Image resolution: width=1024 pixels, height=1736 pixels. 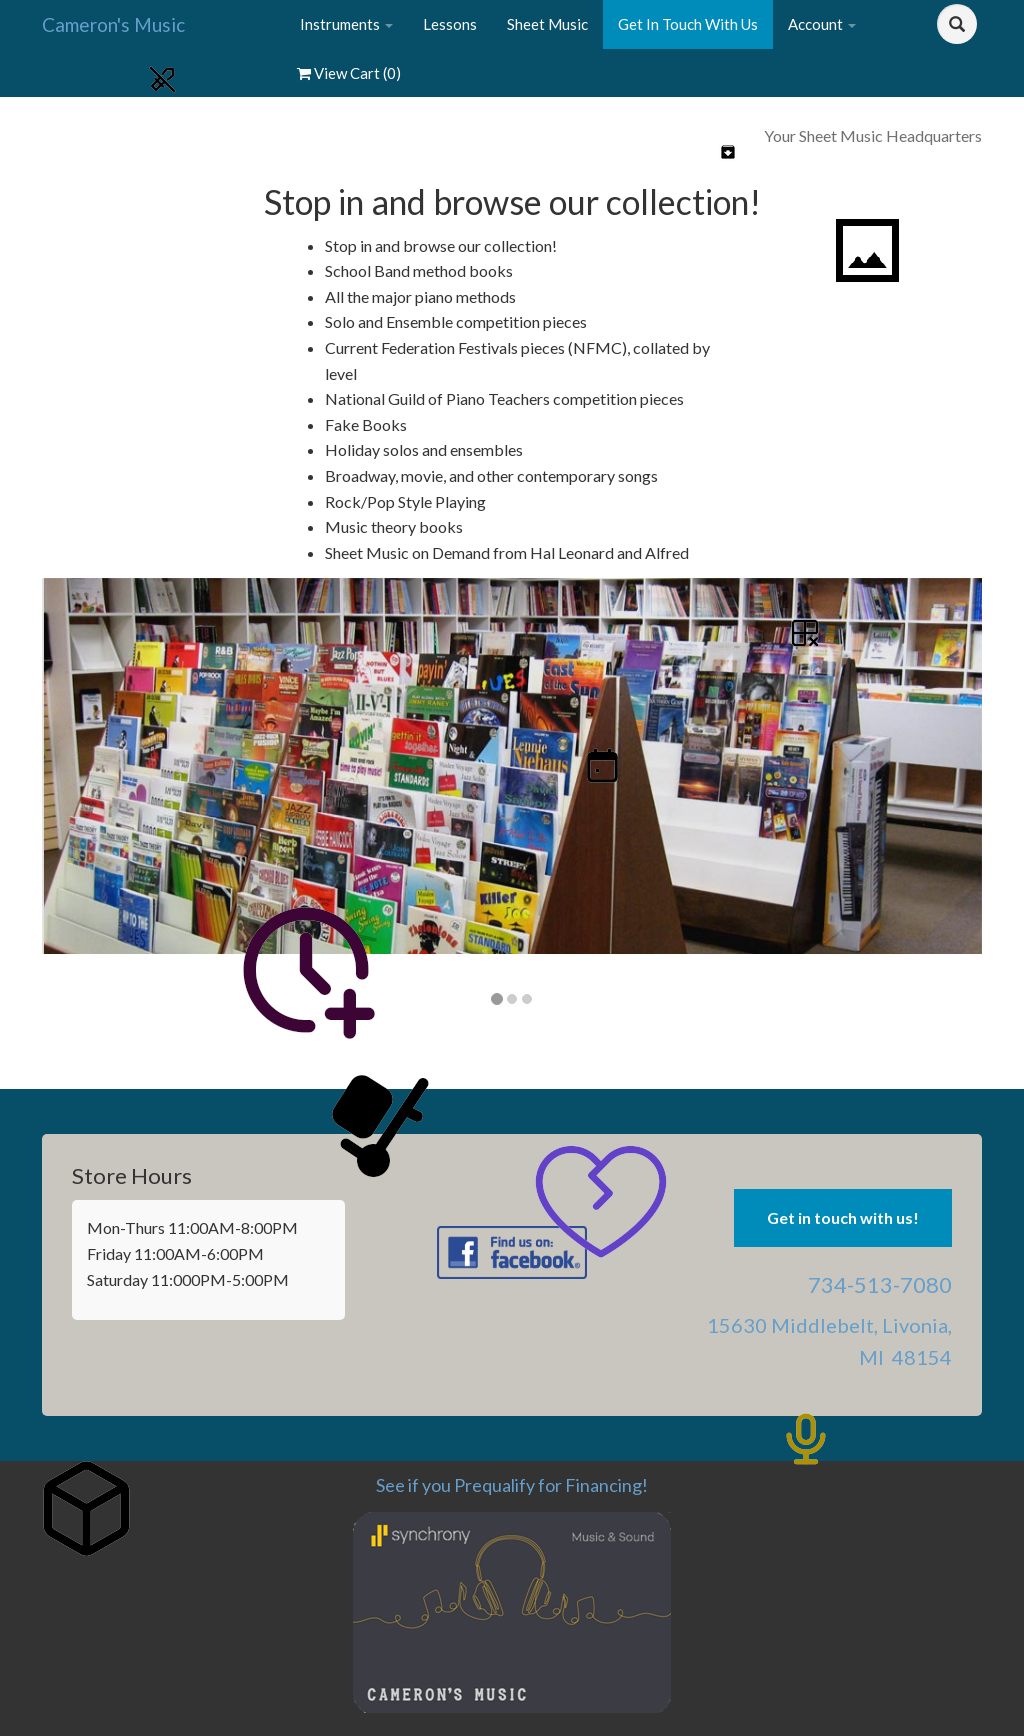 What do you see at coordinates (86, 1508) in the screenshot?
I see `view 3D model or object` at bounding box center [86, 1508].